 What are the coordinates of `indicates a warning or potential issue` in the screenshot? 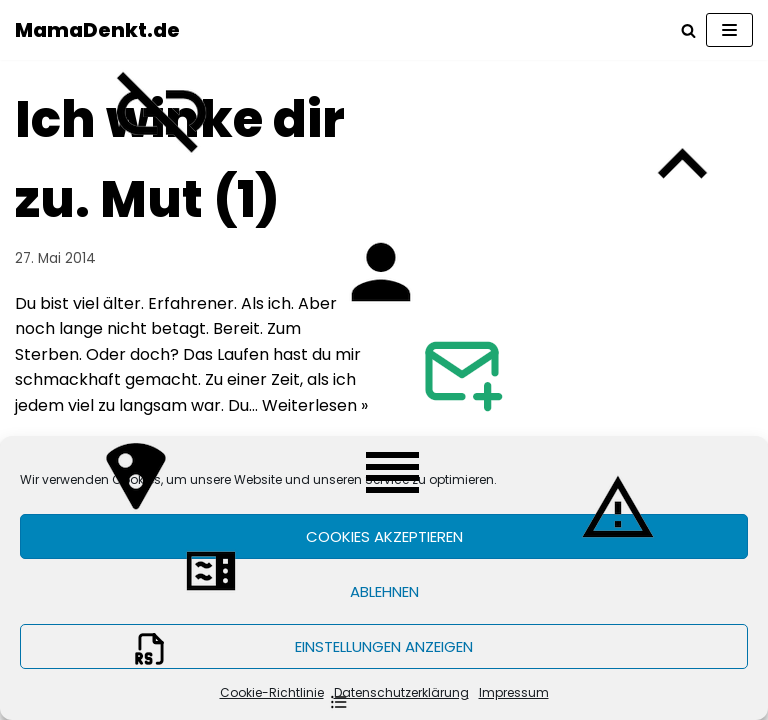 It's located at (618, 508).